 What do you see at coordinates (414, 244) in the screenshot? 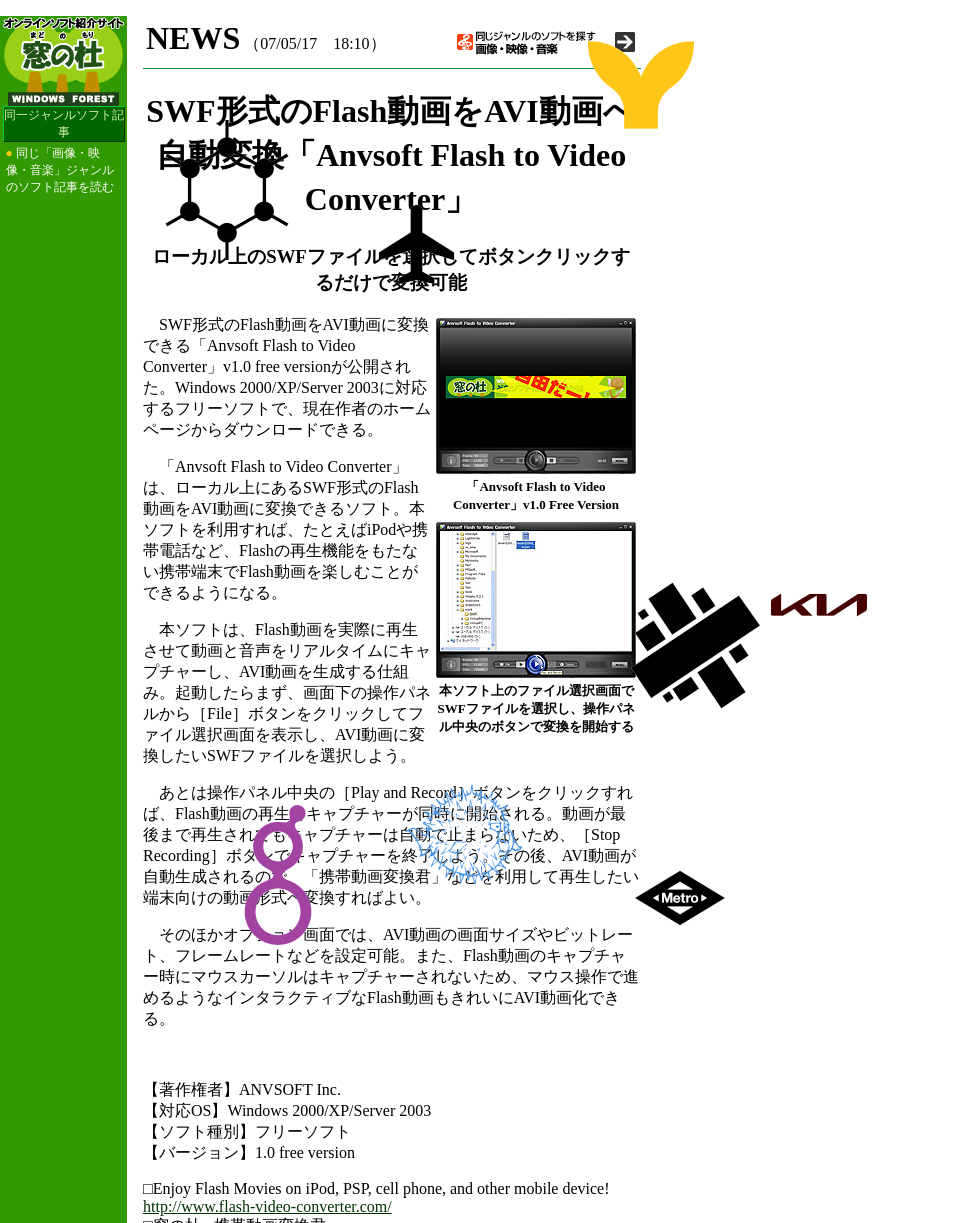
I see `enable airplane mode` at bounding box center [414, 244].